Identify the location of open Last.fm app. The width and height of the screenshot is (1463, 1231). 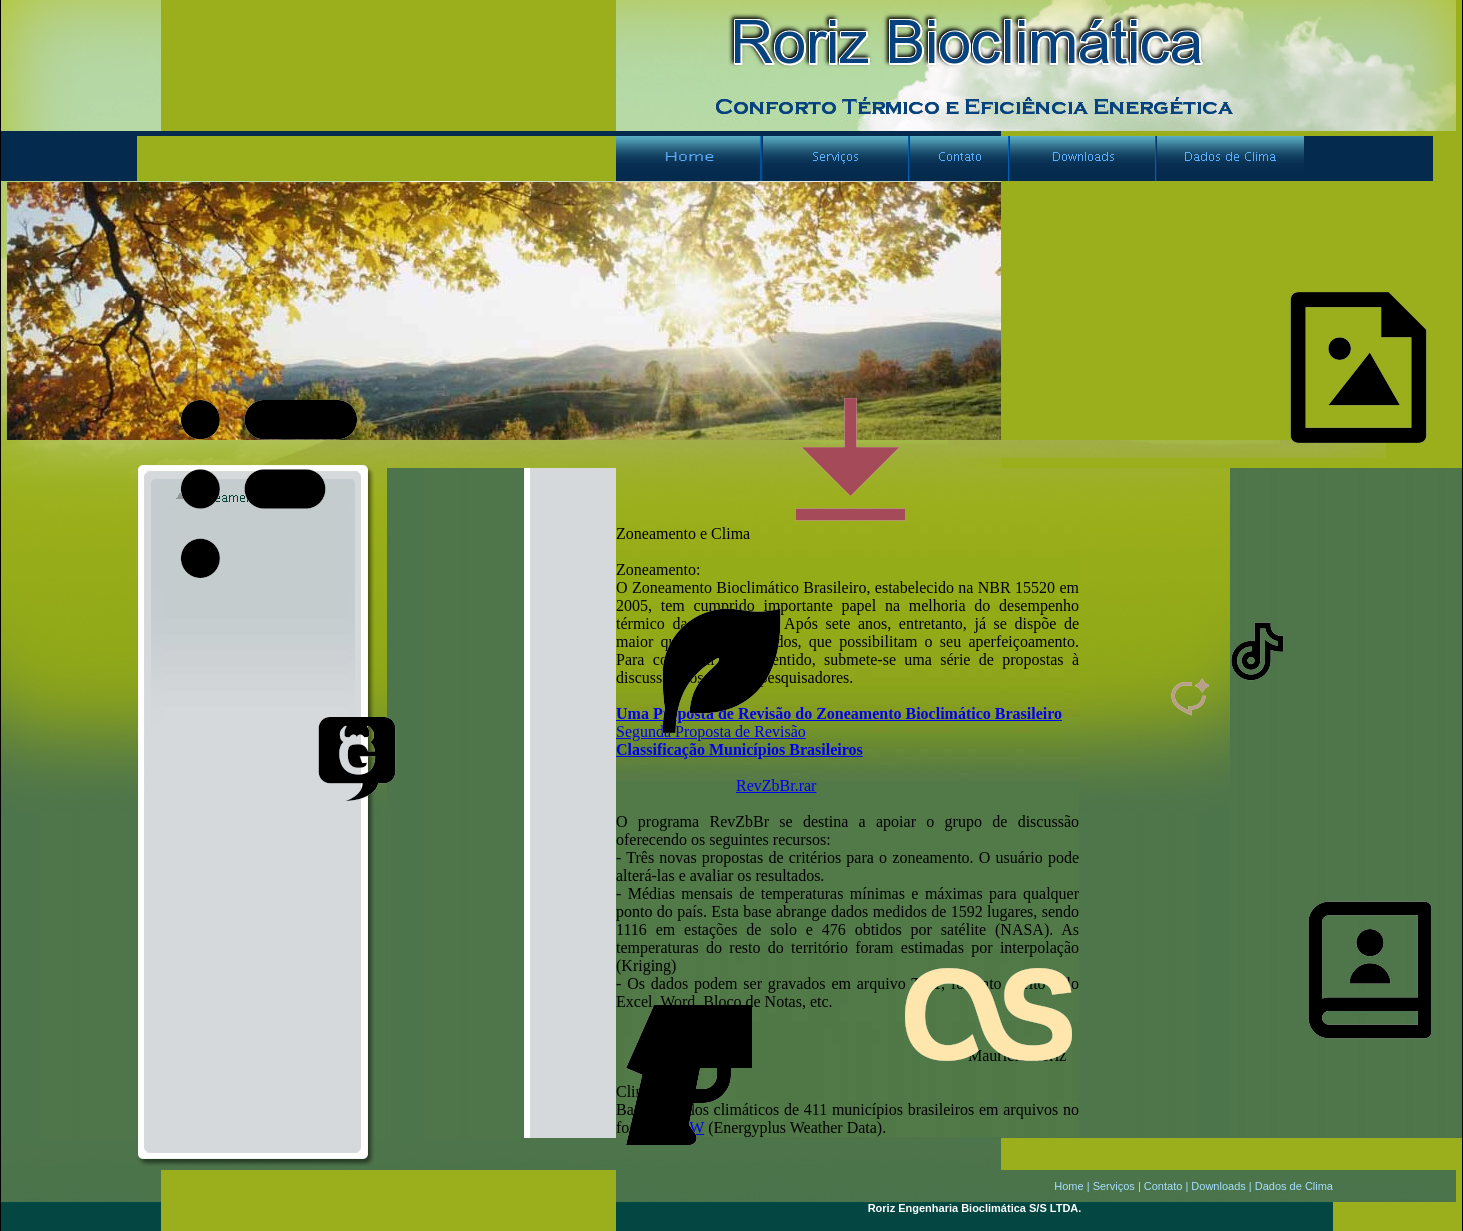
(988, 1014).